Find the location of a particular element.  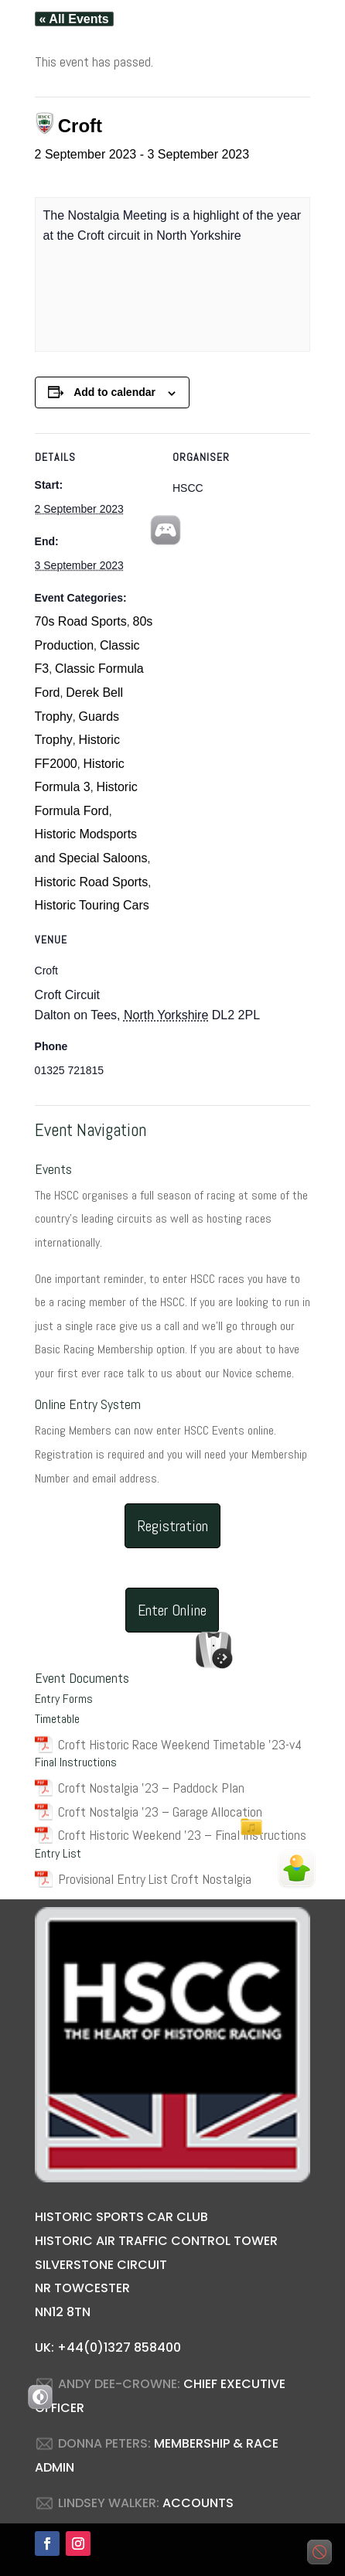

open gajim instant messaging app is located at coordinates (296, 1868).